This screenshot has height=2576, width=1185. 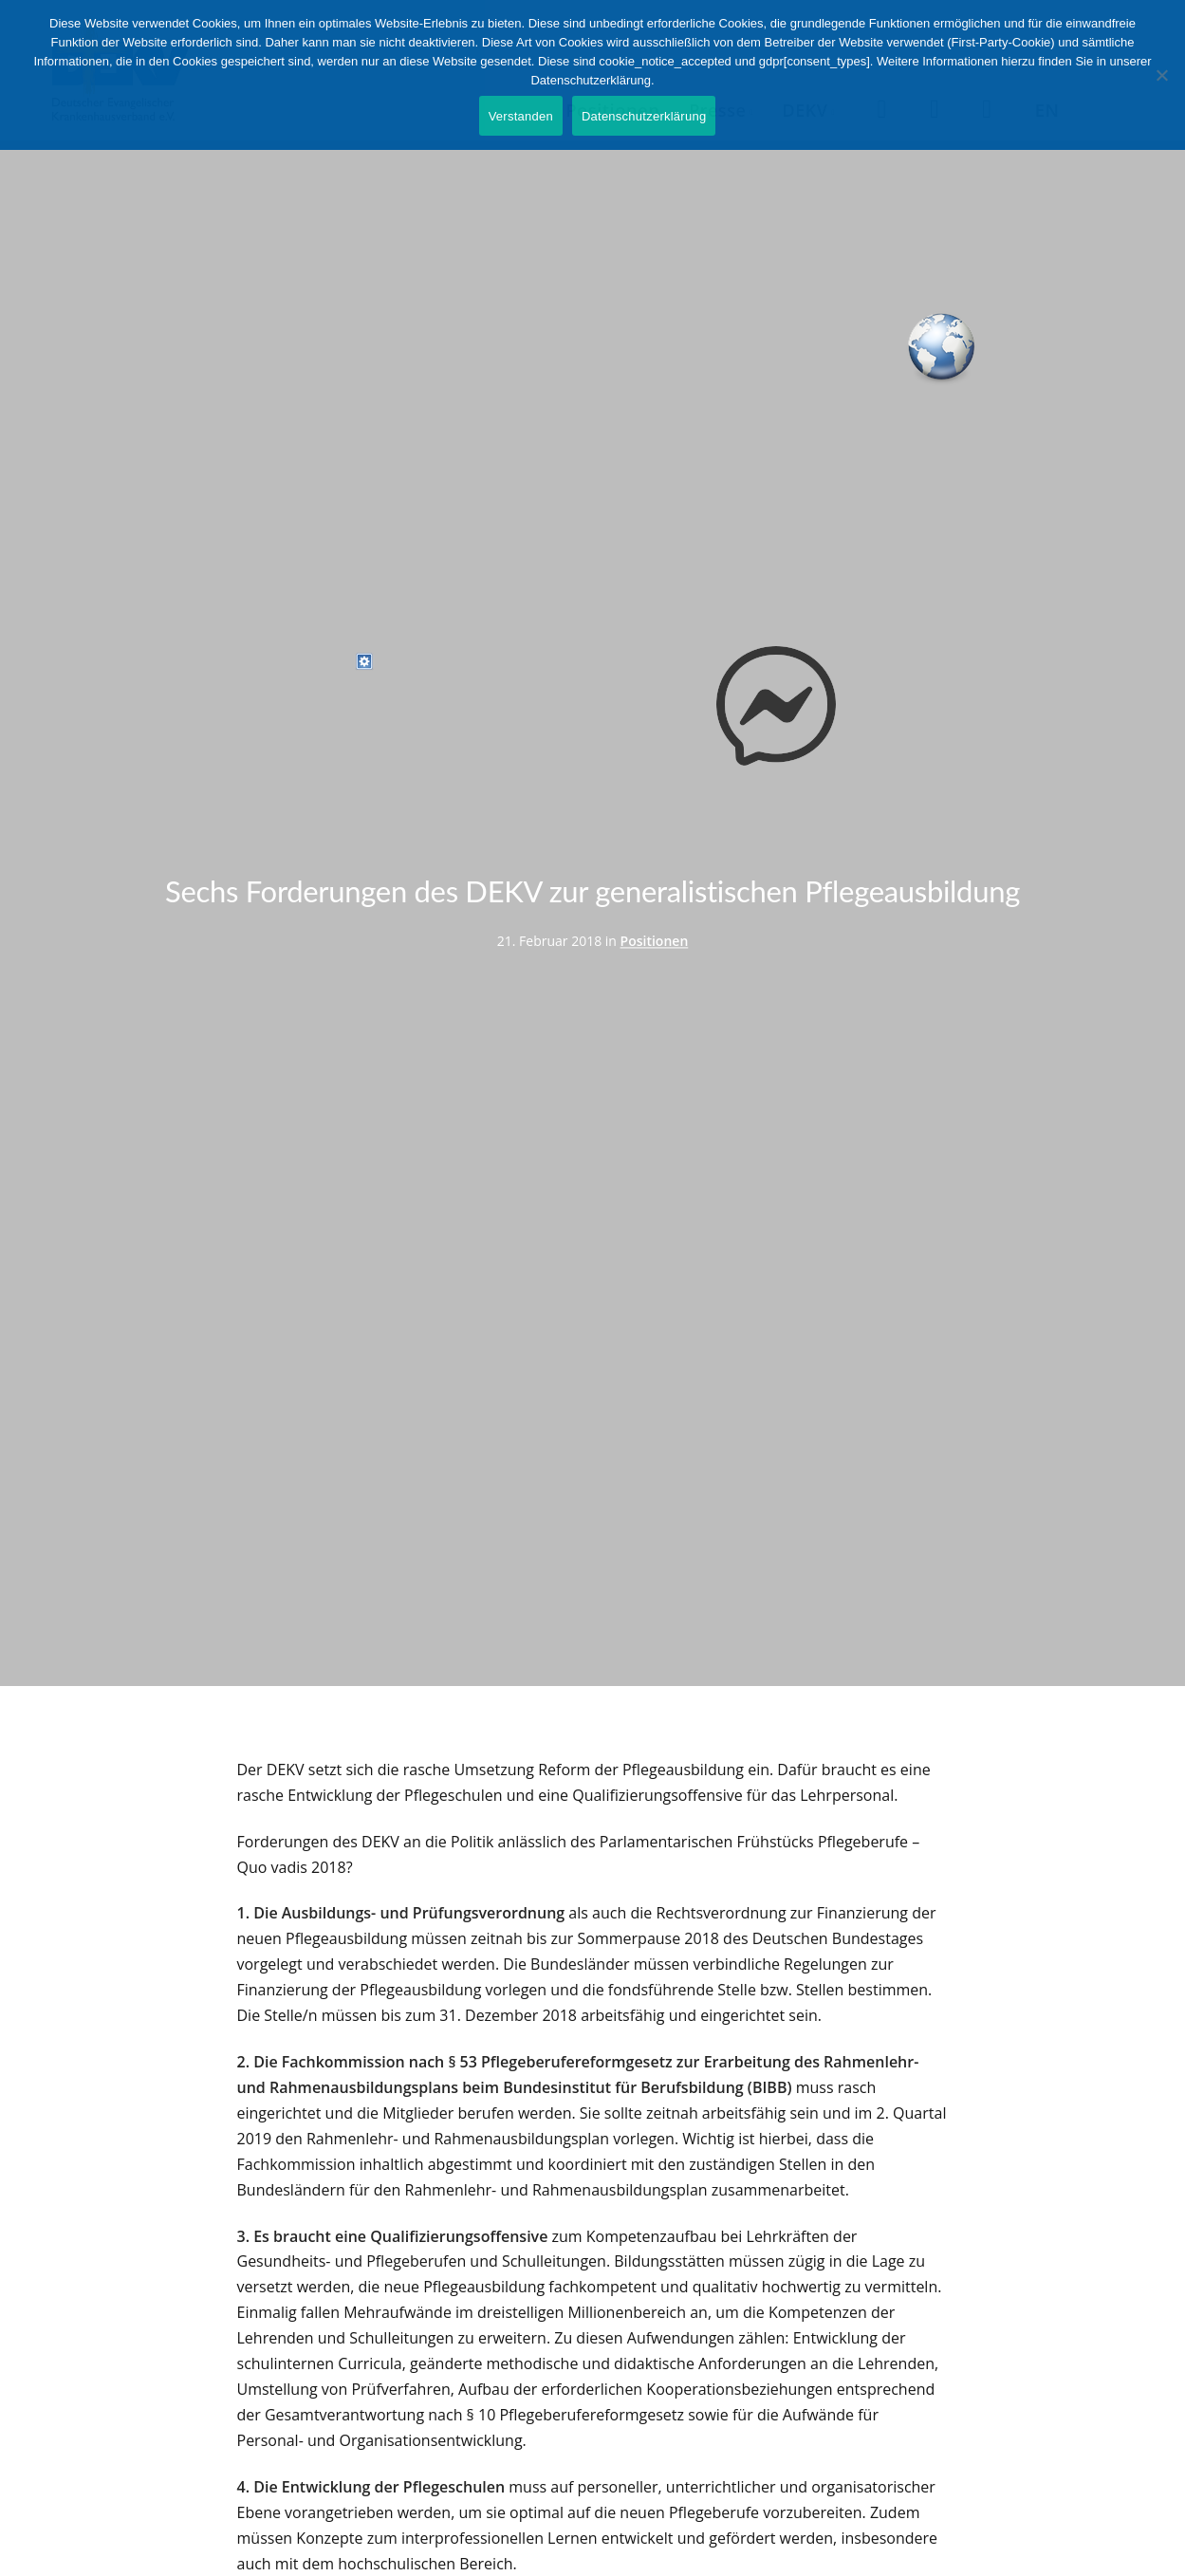 What do you see at coordinates (364, 662) in the screenshot?
I see `access system settings` at bounding box center [364, 662].